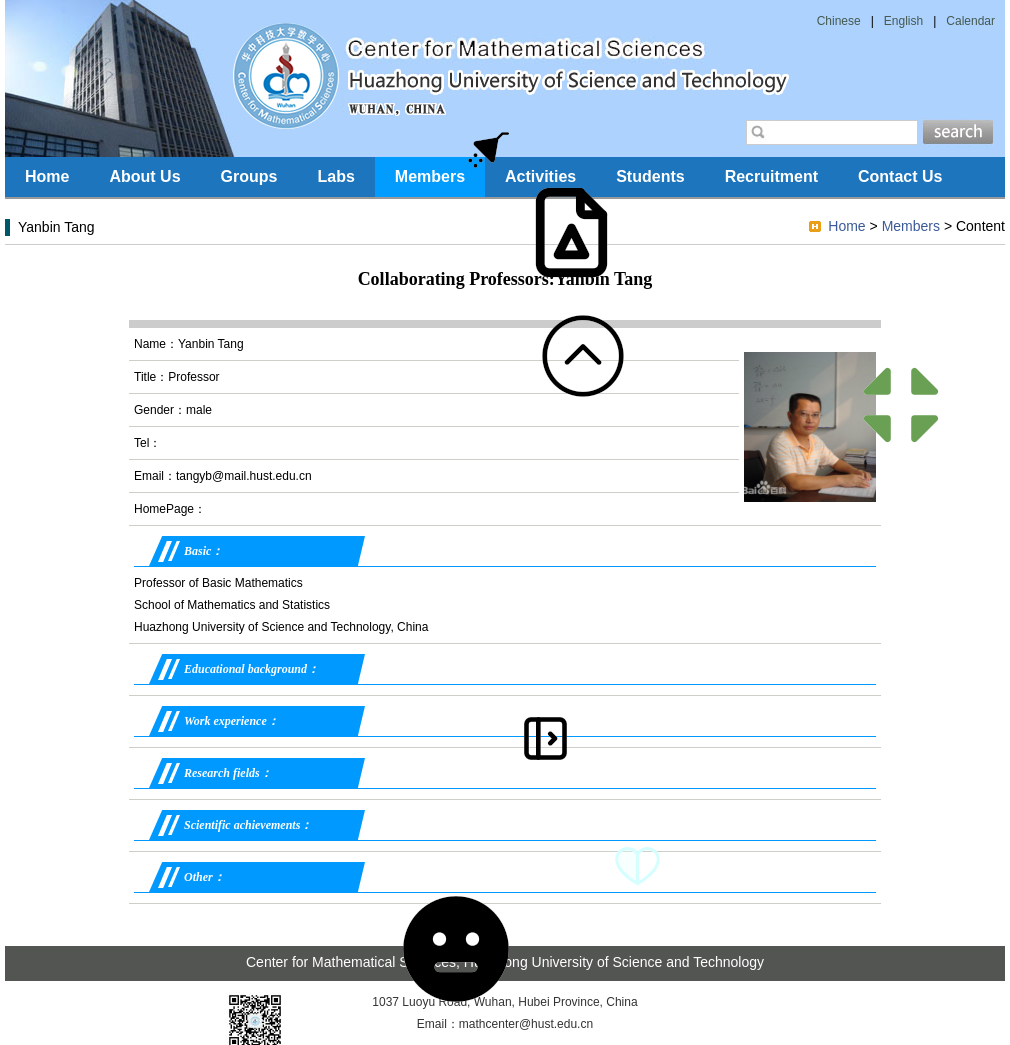 The image size is (1010, 1045). Describe the element at coordinates (637, 864) in the screenshot. I see `indicates partial like or favorite status` at that location.